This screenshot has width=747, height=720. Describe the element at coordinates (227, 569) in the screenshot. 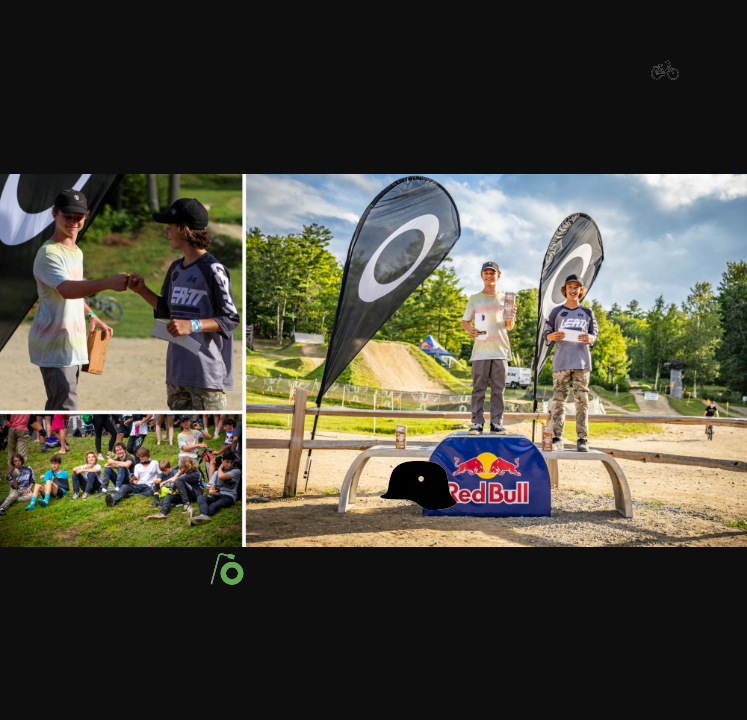

I see `access vehicle repair or tire change tools` at that location.